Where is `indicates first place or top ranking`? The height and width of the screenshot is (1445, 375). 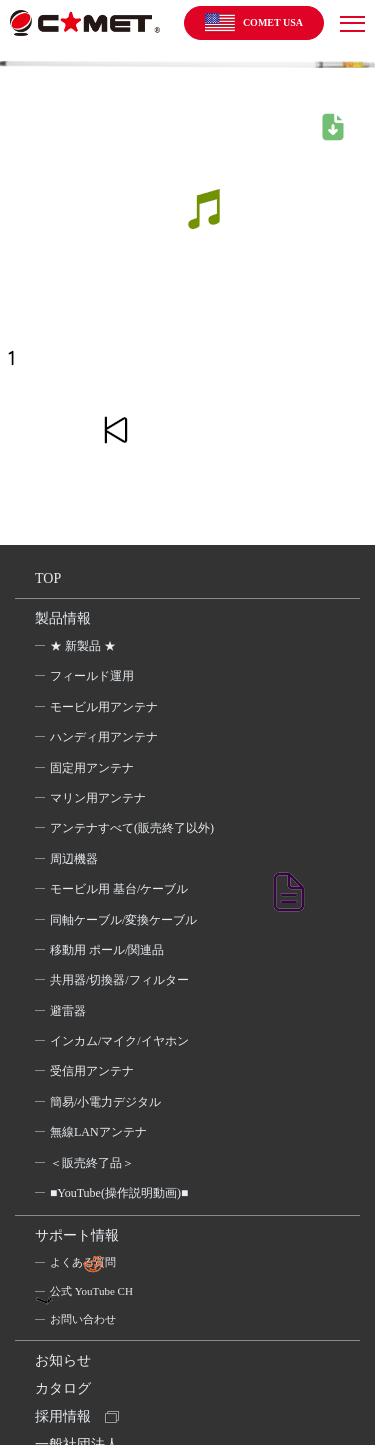
indicates first place or top ranking is located at coordinates (12, 358).